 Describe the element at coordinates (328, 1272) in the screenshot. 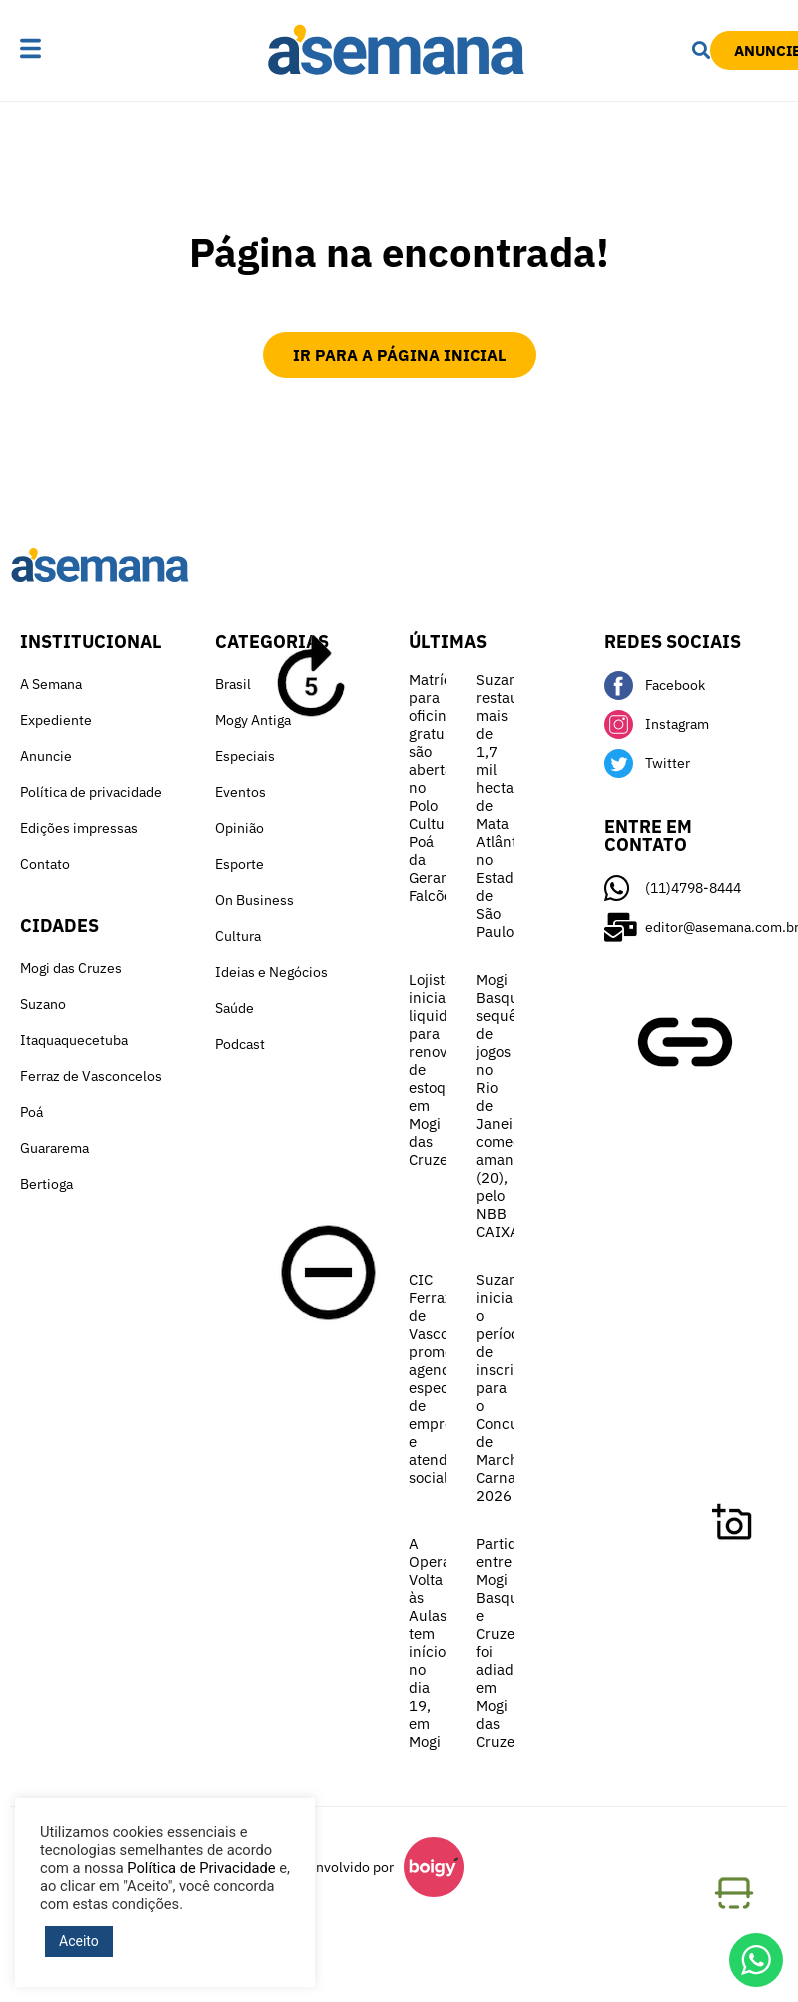

I see `remove an item from a list` at that location.